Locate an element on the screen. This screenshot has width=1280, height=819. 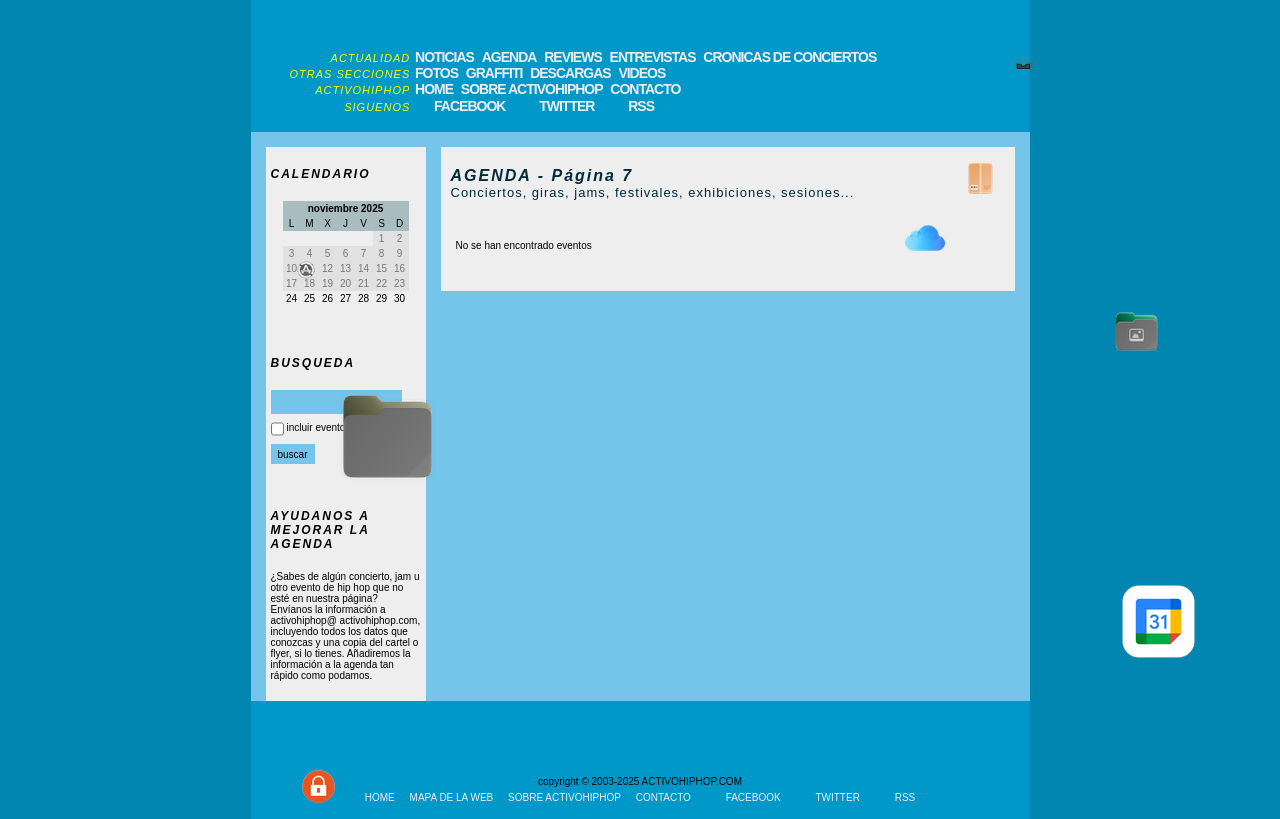
open Google Calendar app is located at coordinates (1158, 621).